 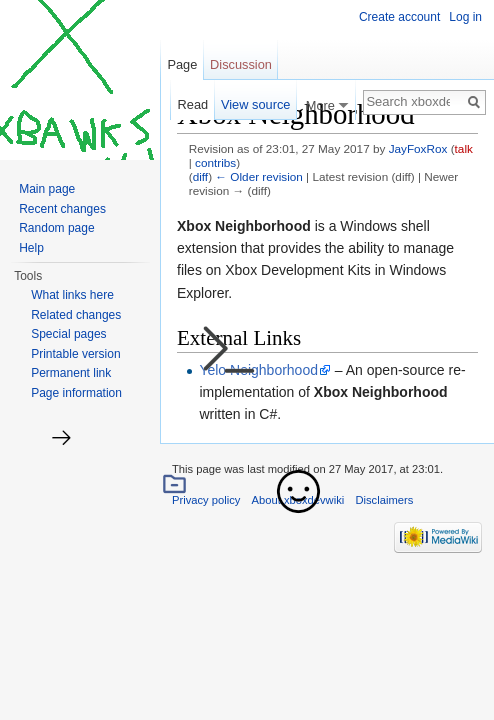 I want to click on open the command palette, so click(x=228, y=348).